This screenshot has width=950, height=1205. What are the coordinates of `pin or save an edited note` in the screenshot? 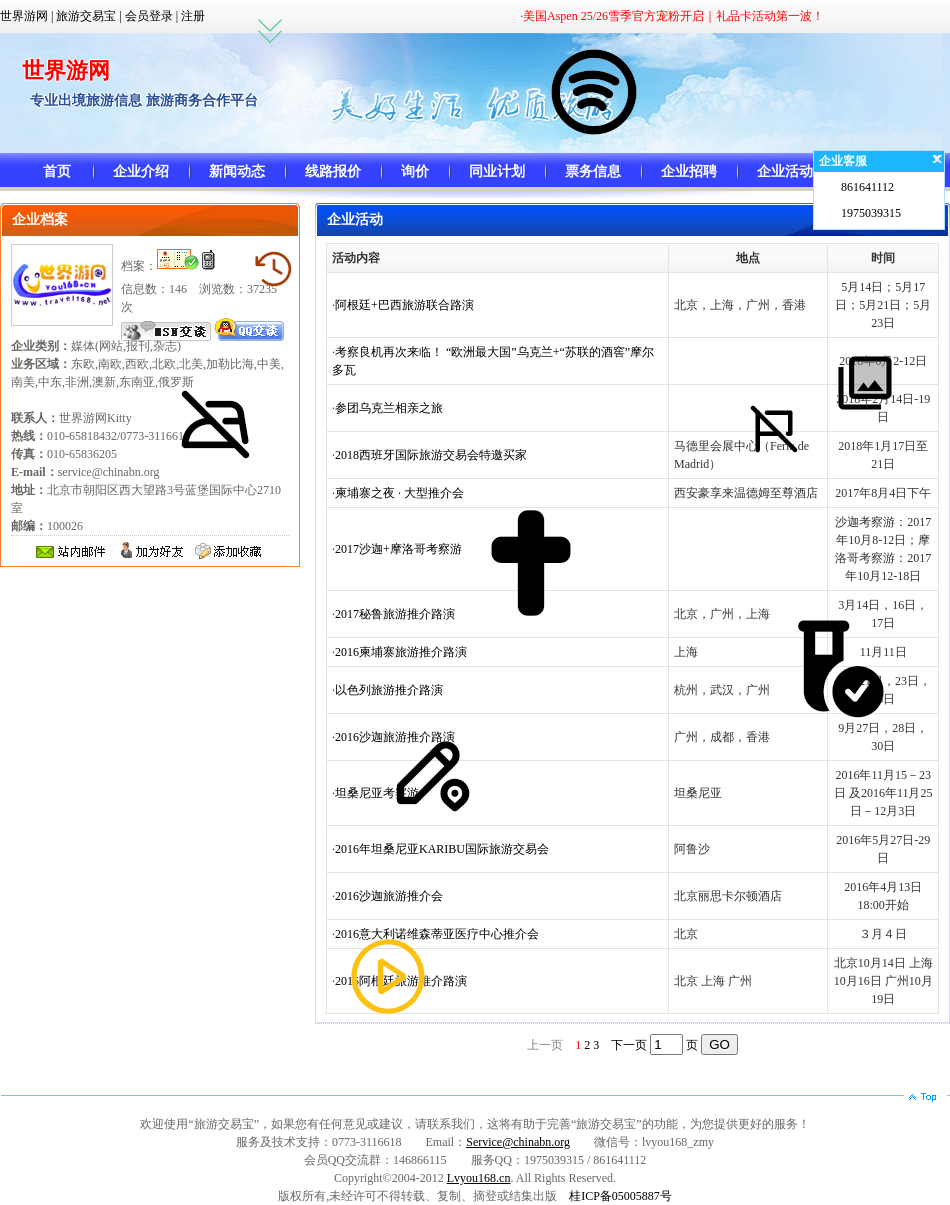 It's located at (429, 771).